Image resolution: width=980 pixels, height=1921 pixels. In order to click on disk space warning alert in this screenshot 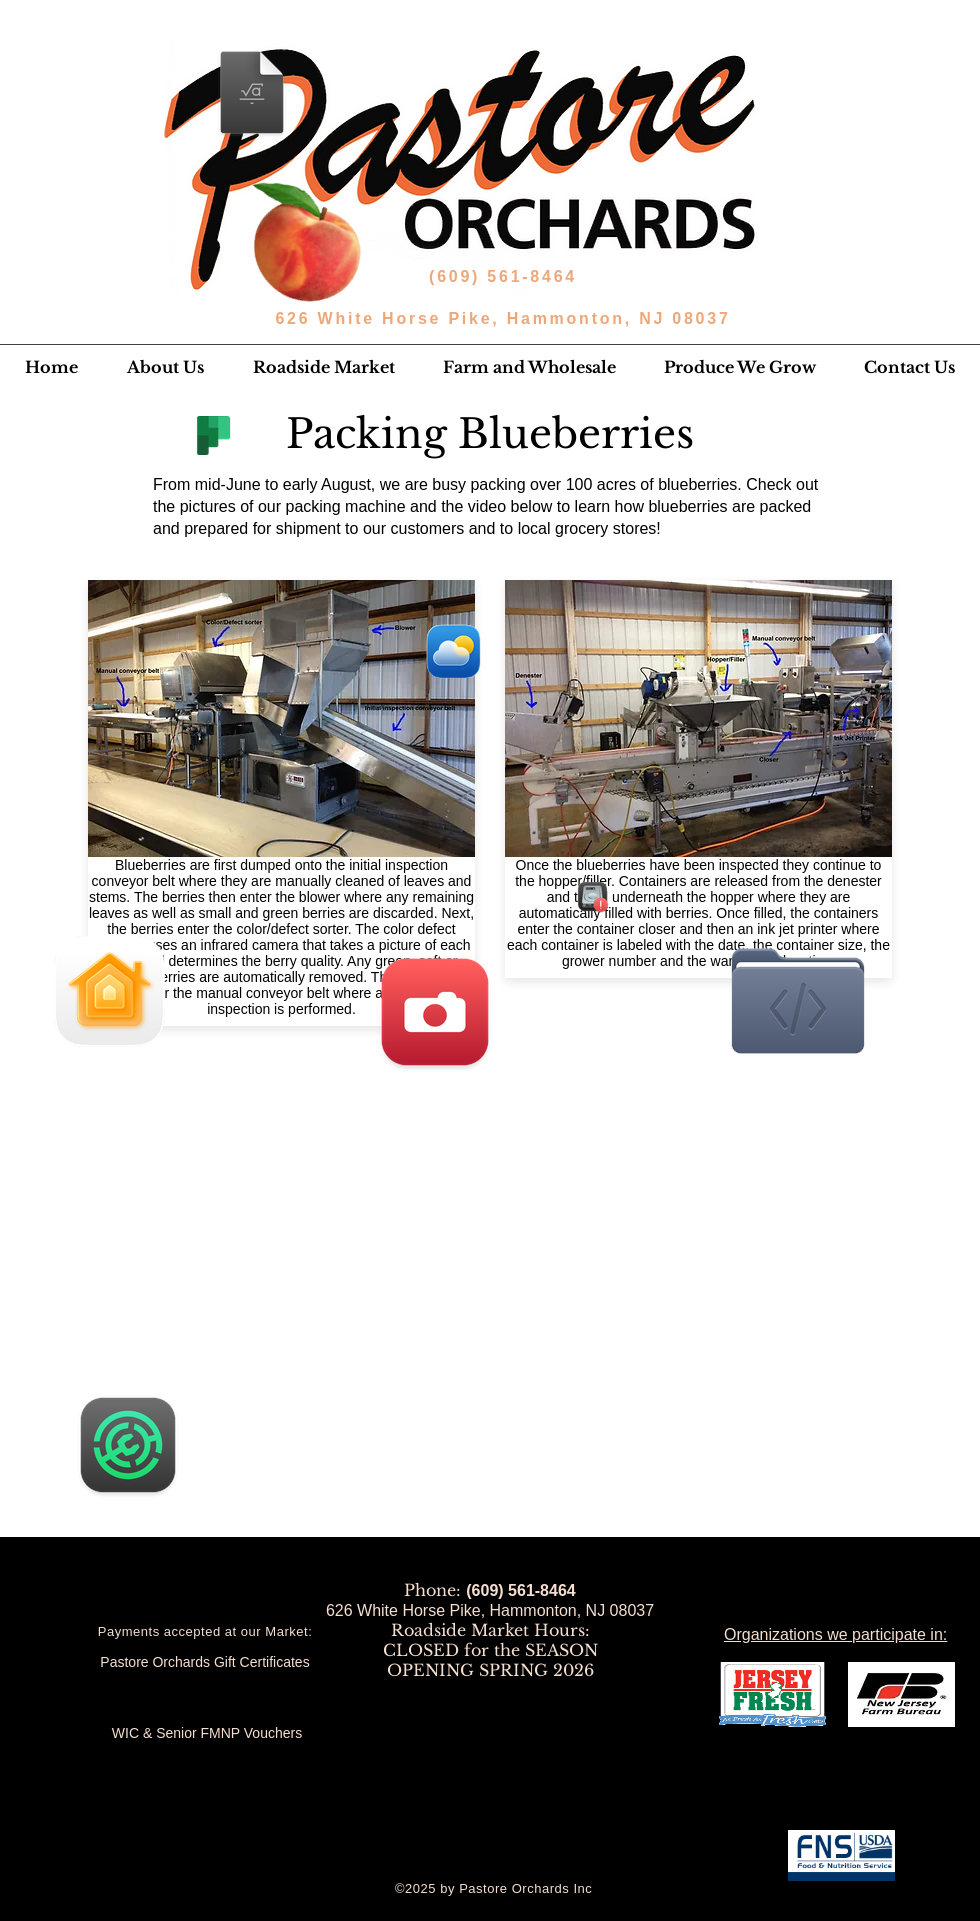, I will do `click(592, 896)`.